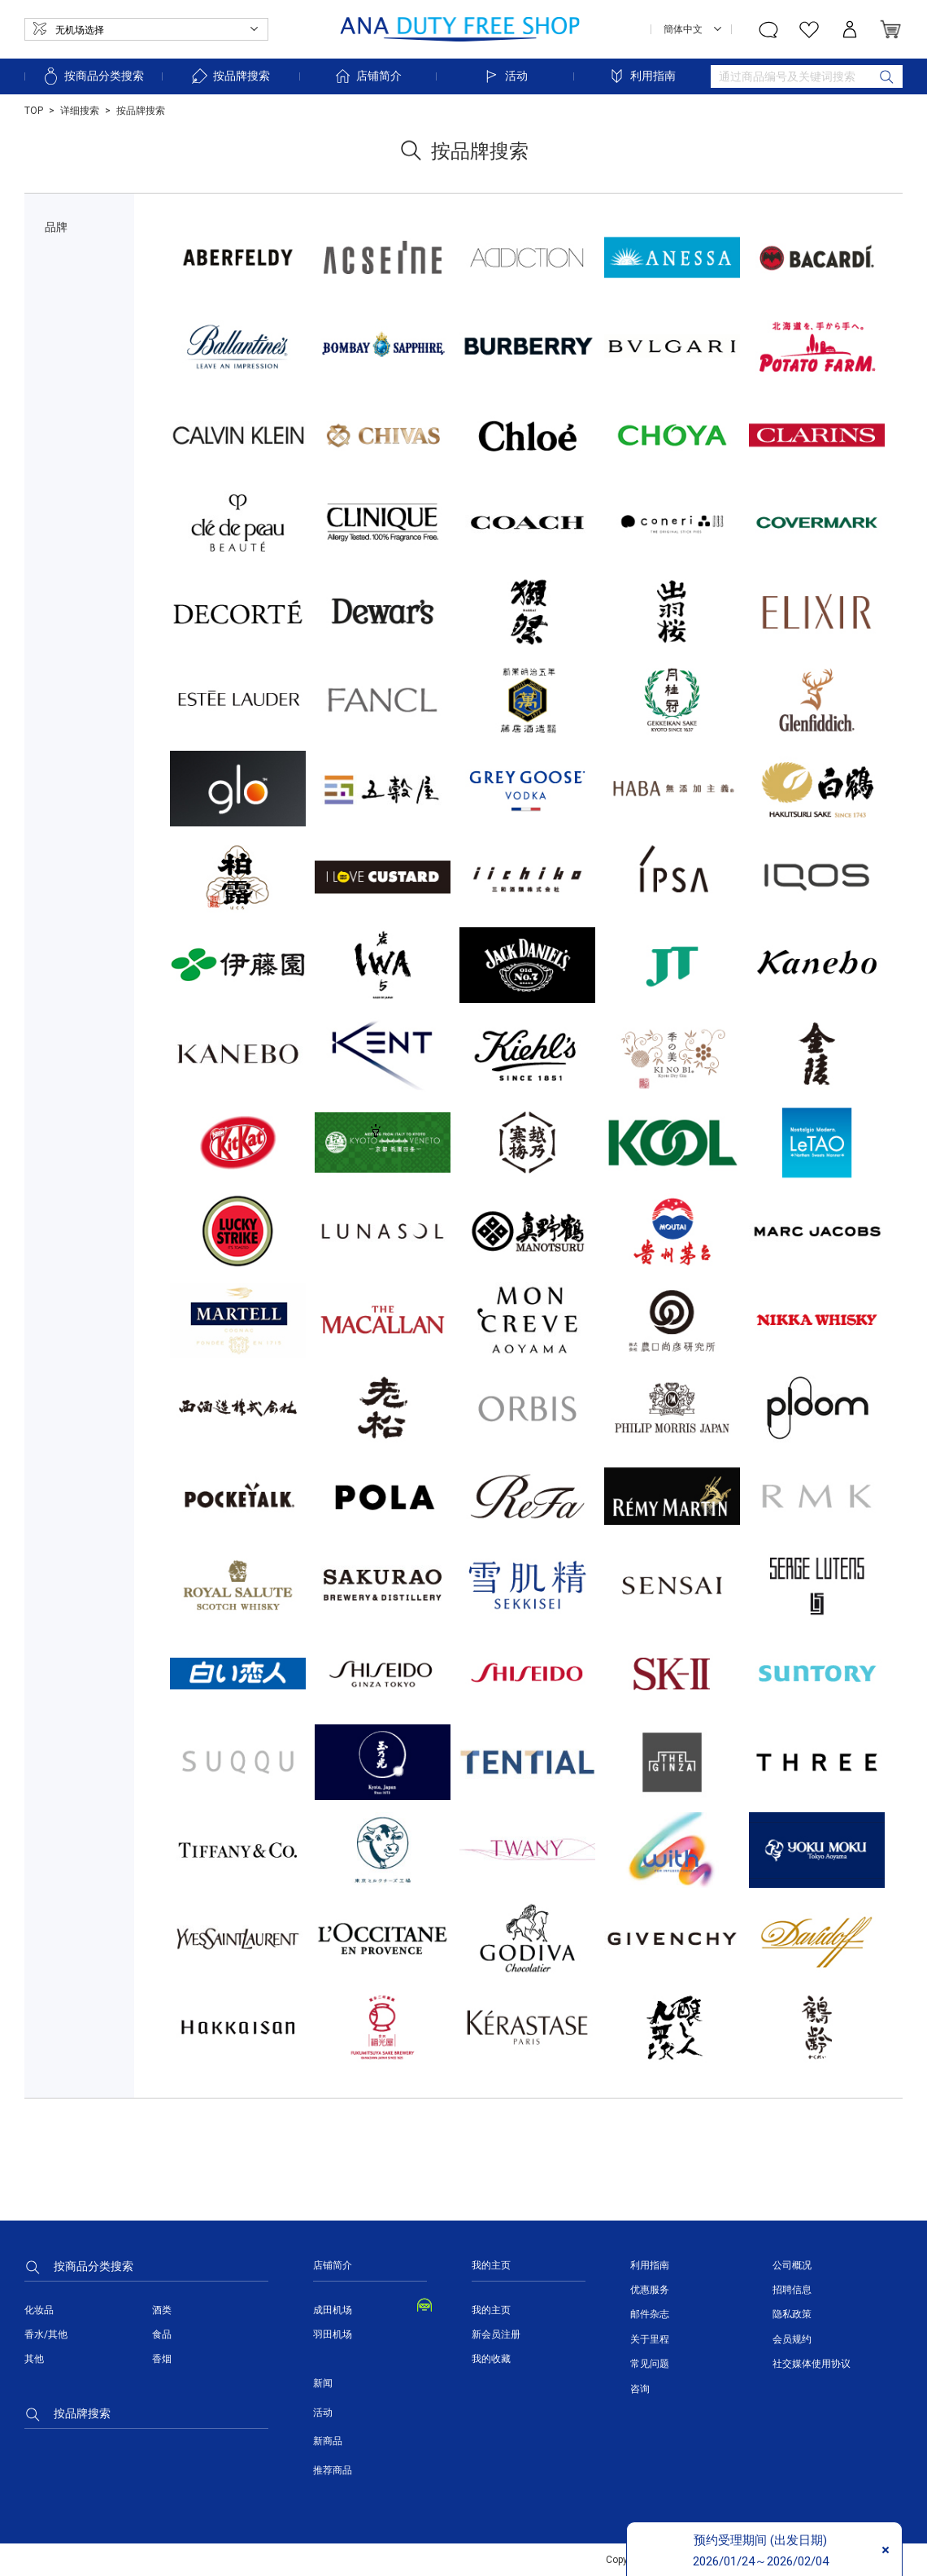  Describe the element at coordinates (376, 1131) in the screenshot. I see `highlight selected text` at that location.